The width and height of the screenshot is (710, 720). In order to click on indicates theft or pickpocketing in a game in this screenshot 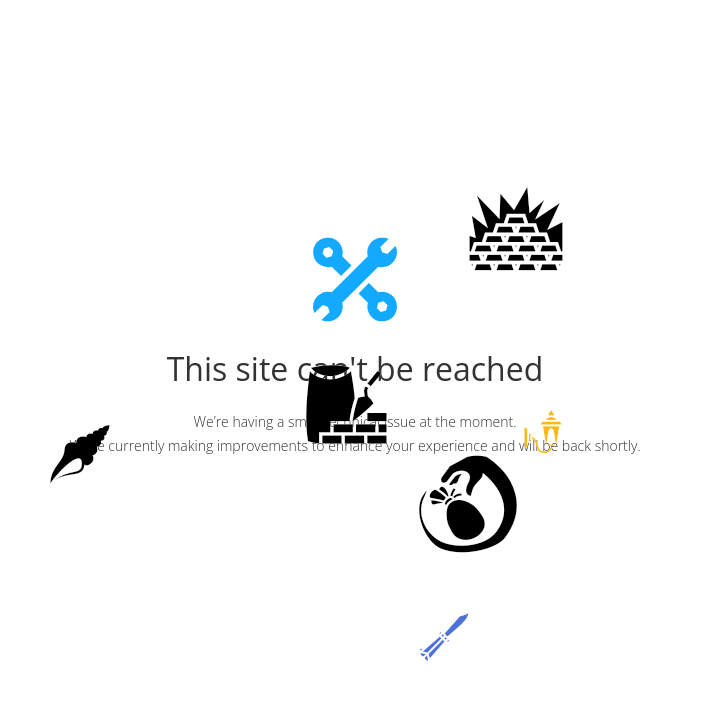, I will do `click(468, 504)`.